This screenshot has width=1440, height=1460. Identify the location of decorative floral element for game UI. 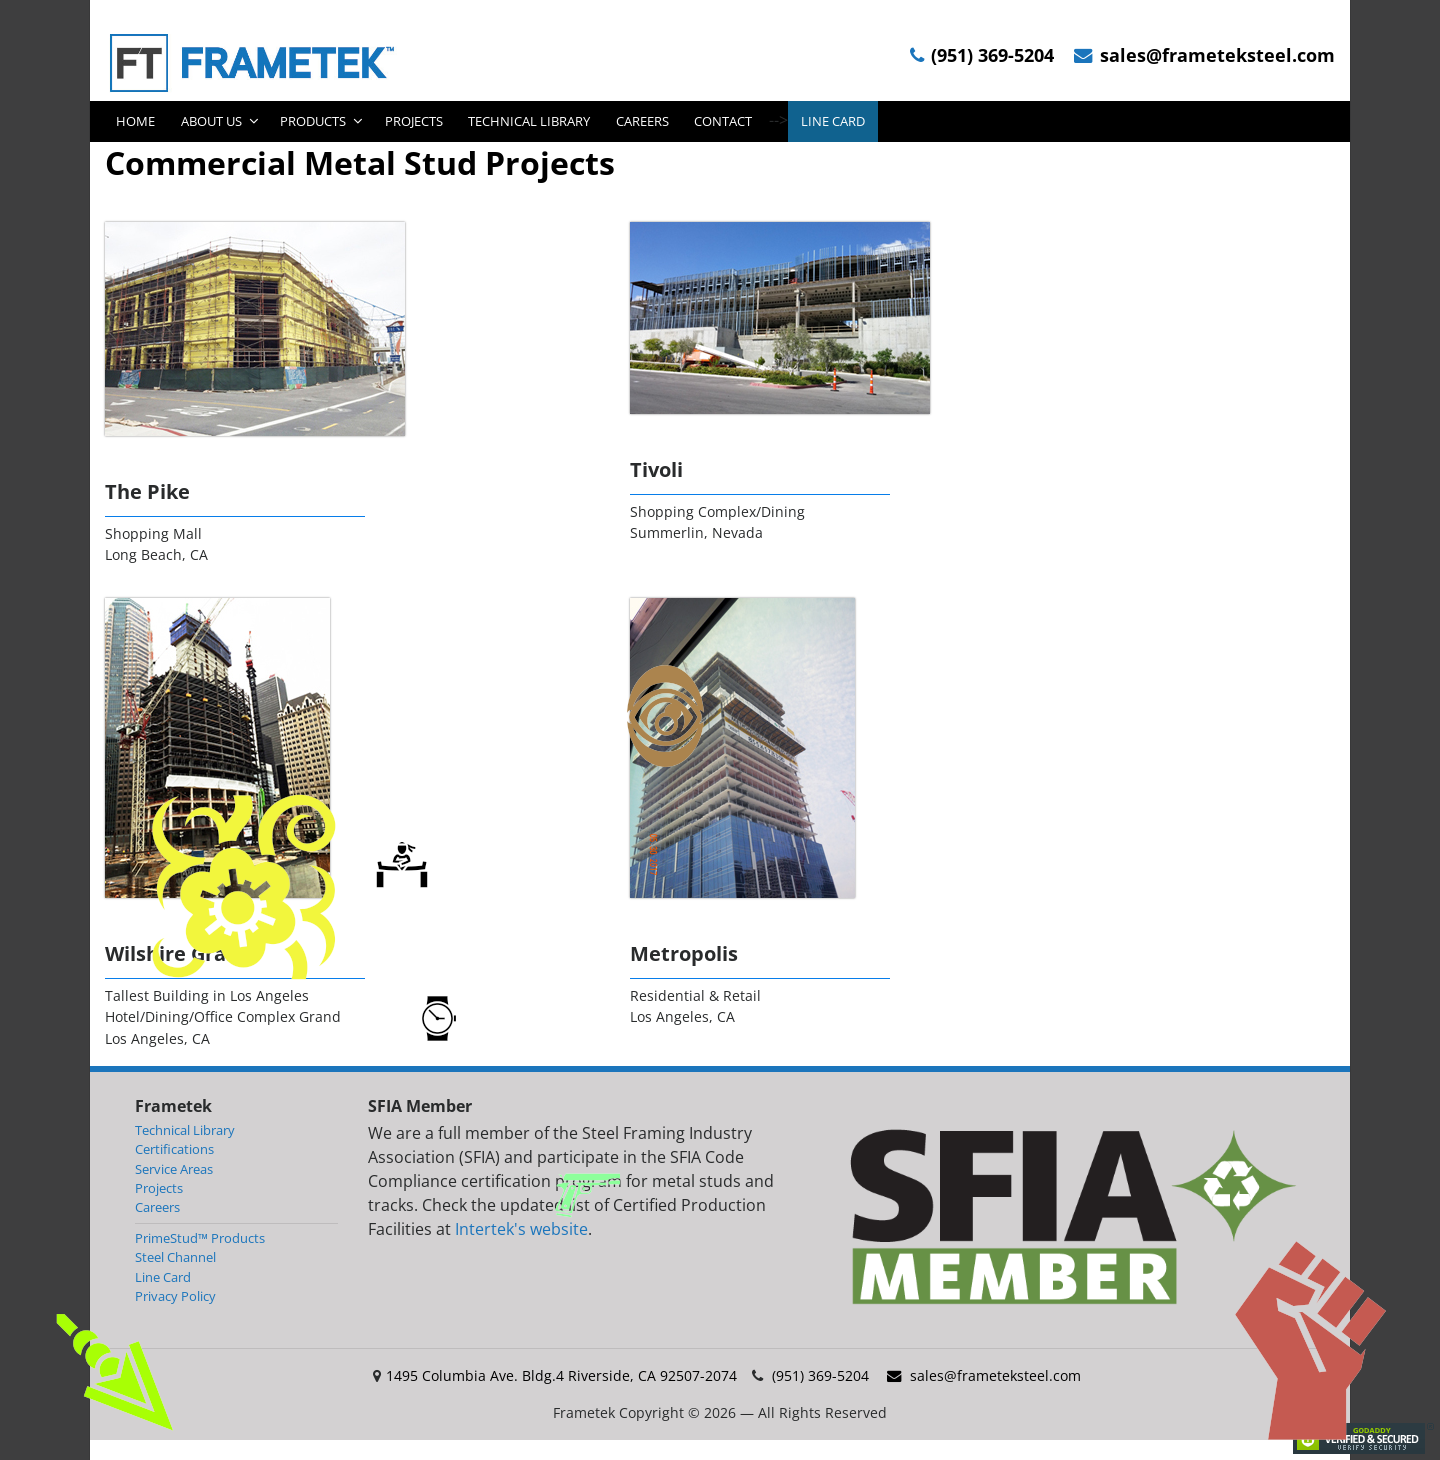
(244, 887).